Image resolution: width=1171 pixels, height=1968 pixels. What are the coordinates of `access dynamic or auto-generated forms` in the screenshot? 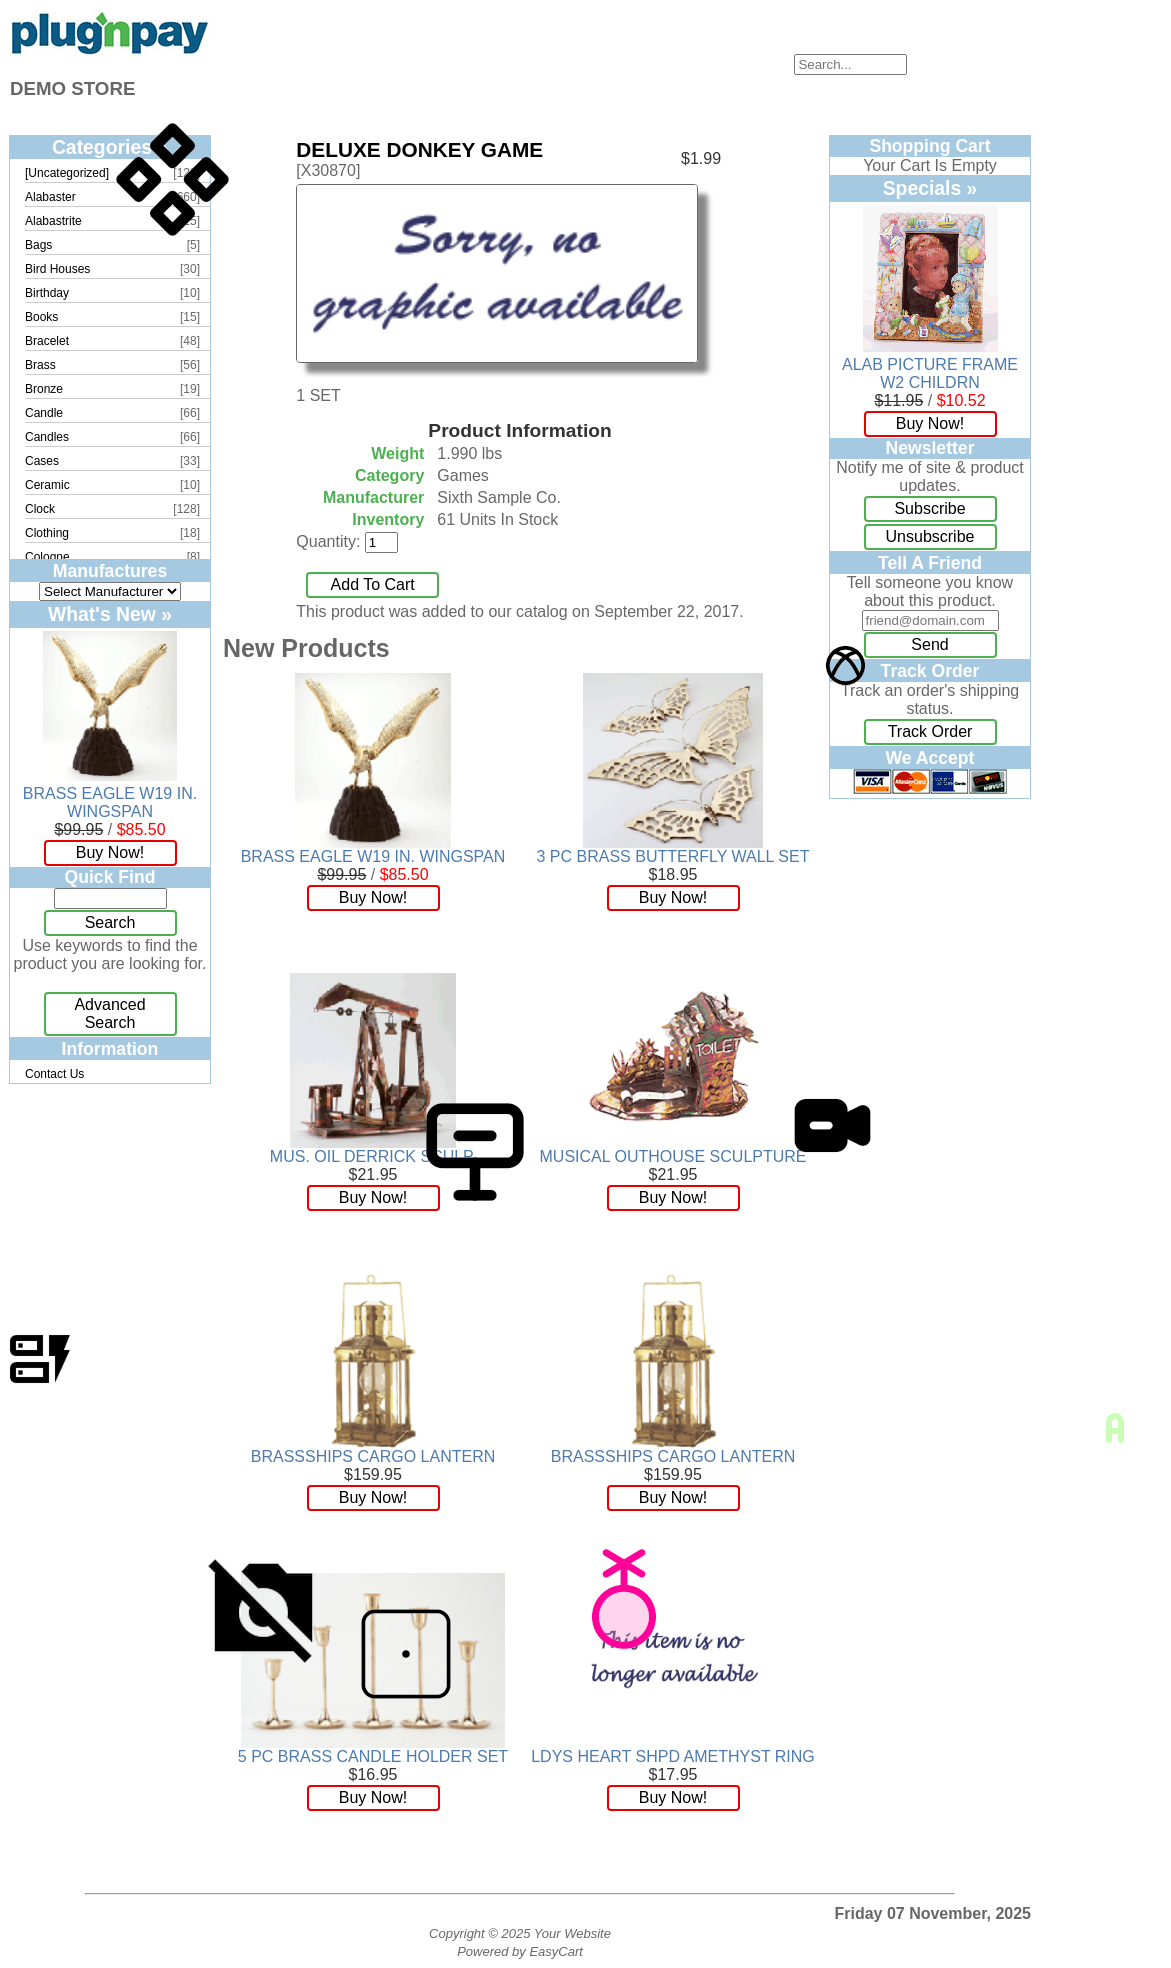 It's located at (40, 1359).